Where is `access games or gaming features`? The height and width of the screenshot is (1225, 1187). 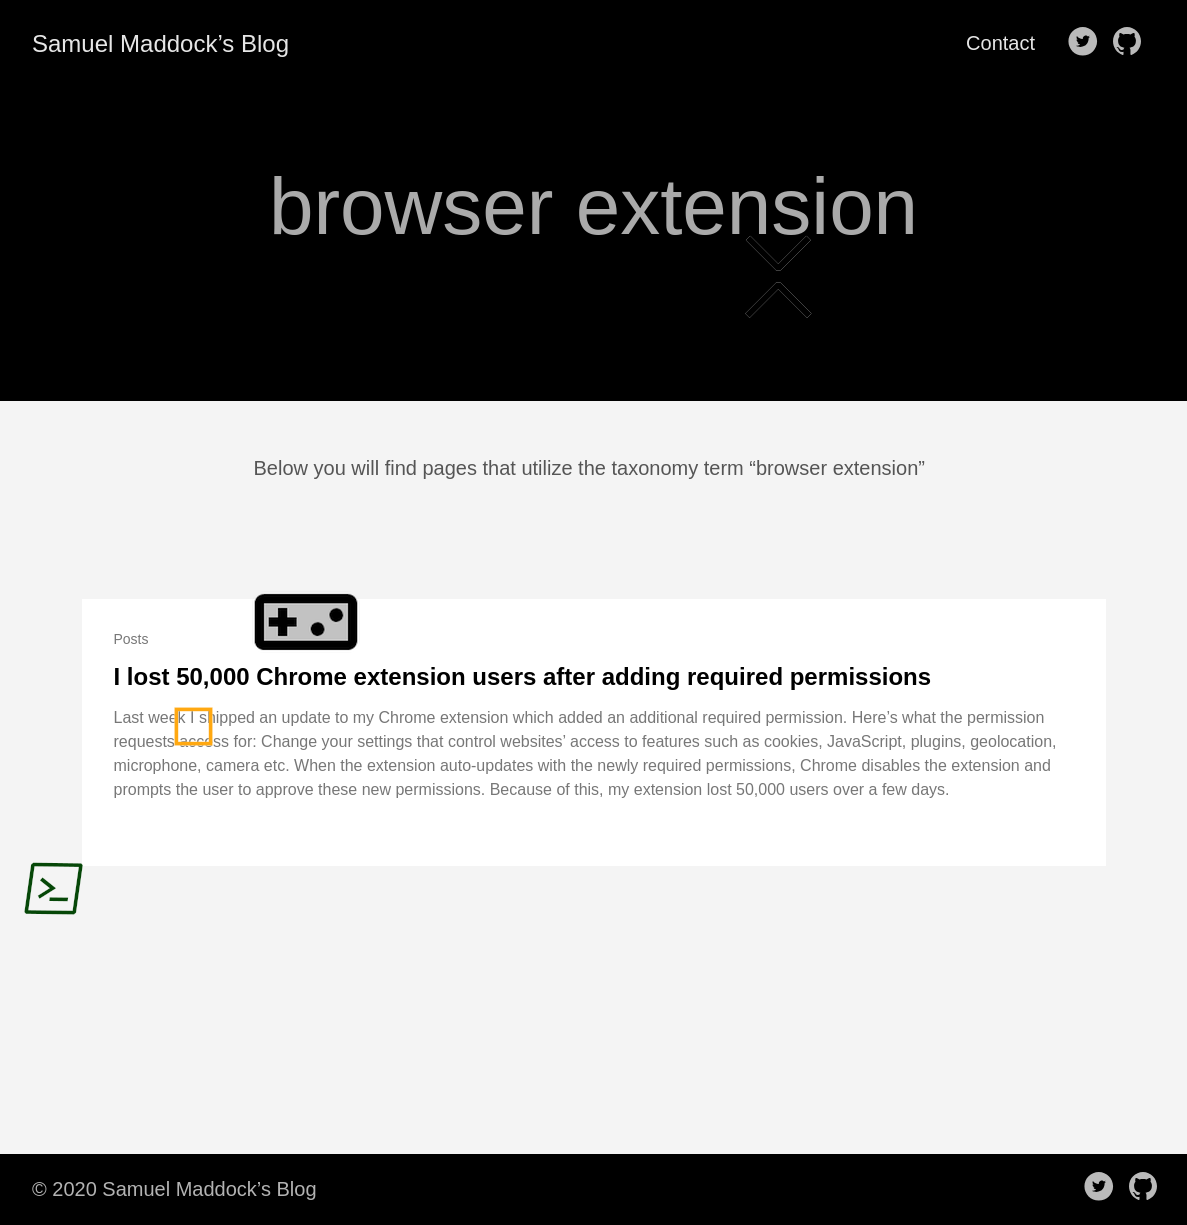 access games or gaming features is located at coordinates (306, 622).